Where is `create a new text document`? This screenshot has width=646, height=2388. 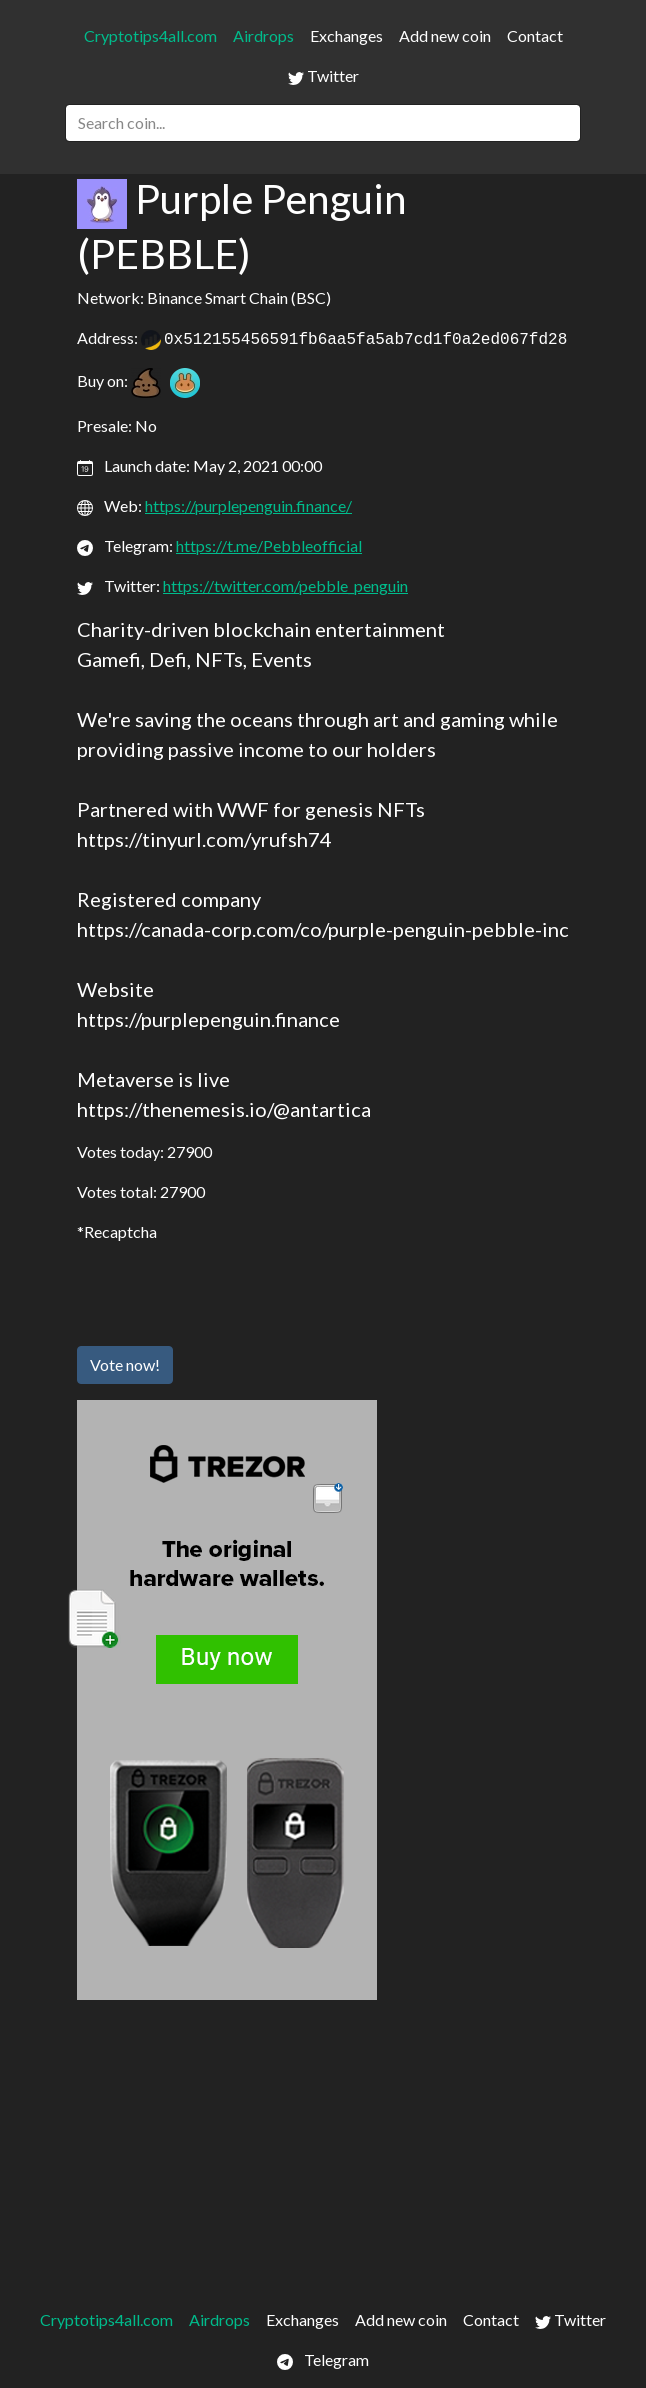
create a new text document is located at coordinates (92, 1618).